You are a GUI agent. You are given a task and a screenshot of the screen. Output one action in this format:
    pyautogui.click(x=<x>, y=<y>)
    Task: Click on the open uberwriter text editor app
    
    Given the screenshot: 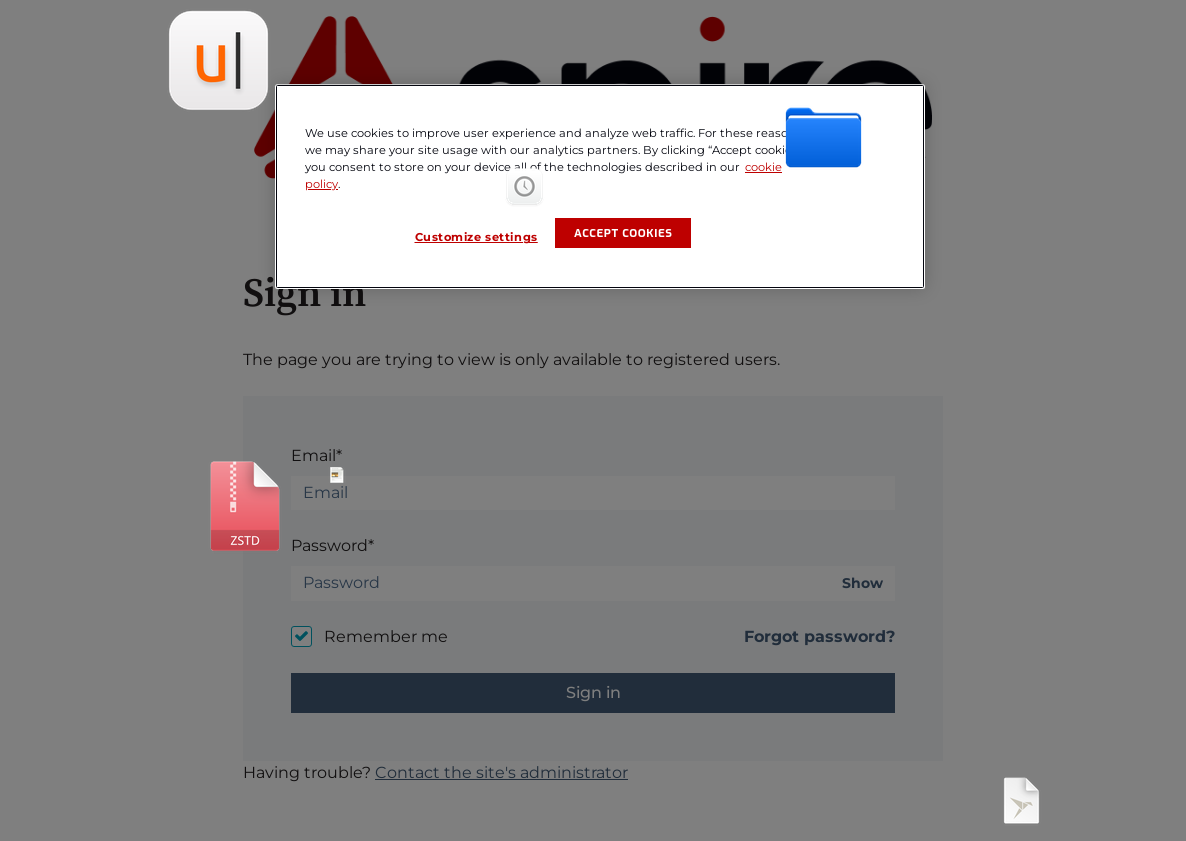 What is the action you would take?
    pyautogui.click(x=218, y=60)
    